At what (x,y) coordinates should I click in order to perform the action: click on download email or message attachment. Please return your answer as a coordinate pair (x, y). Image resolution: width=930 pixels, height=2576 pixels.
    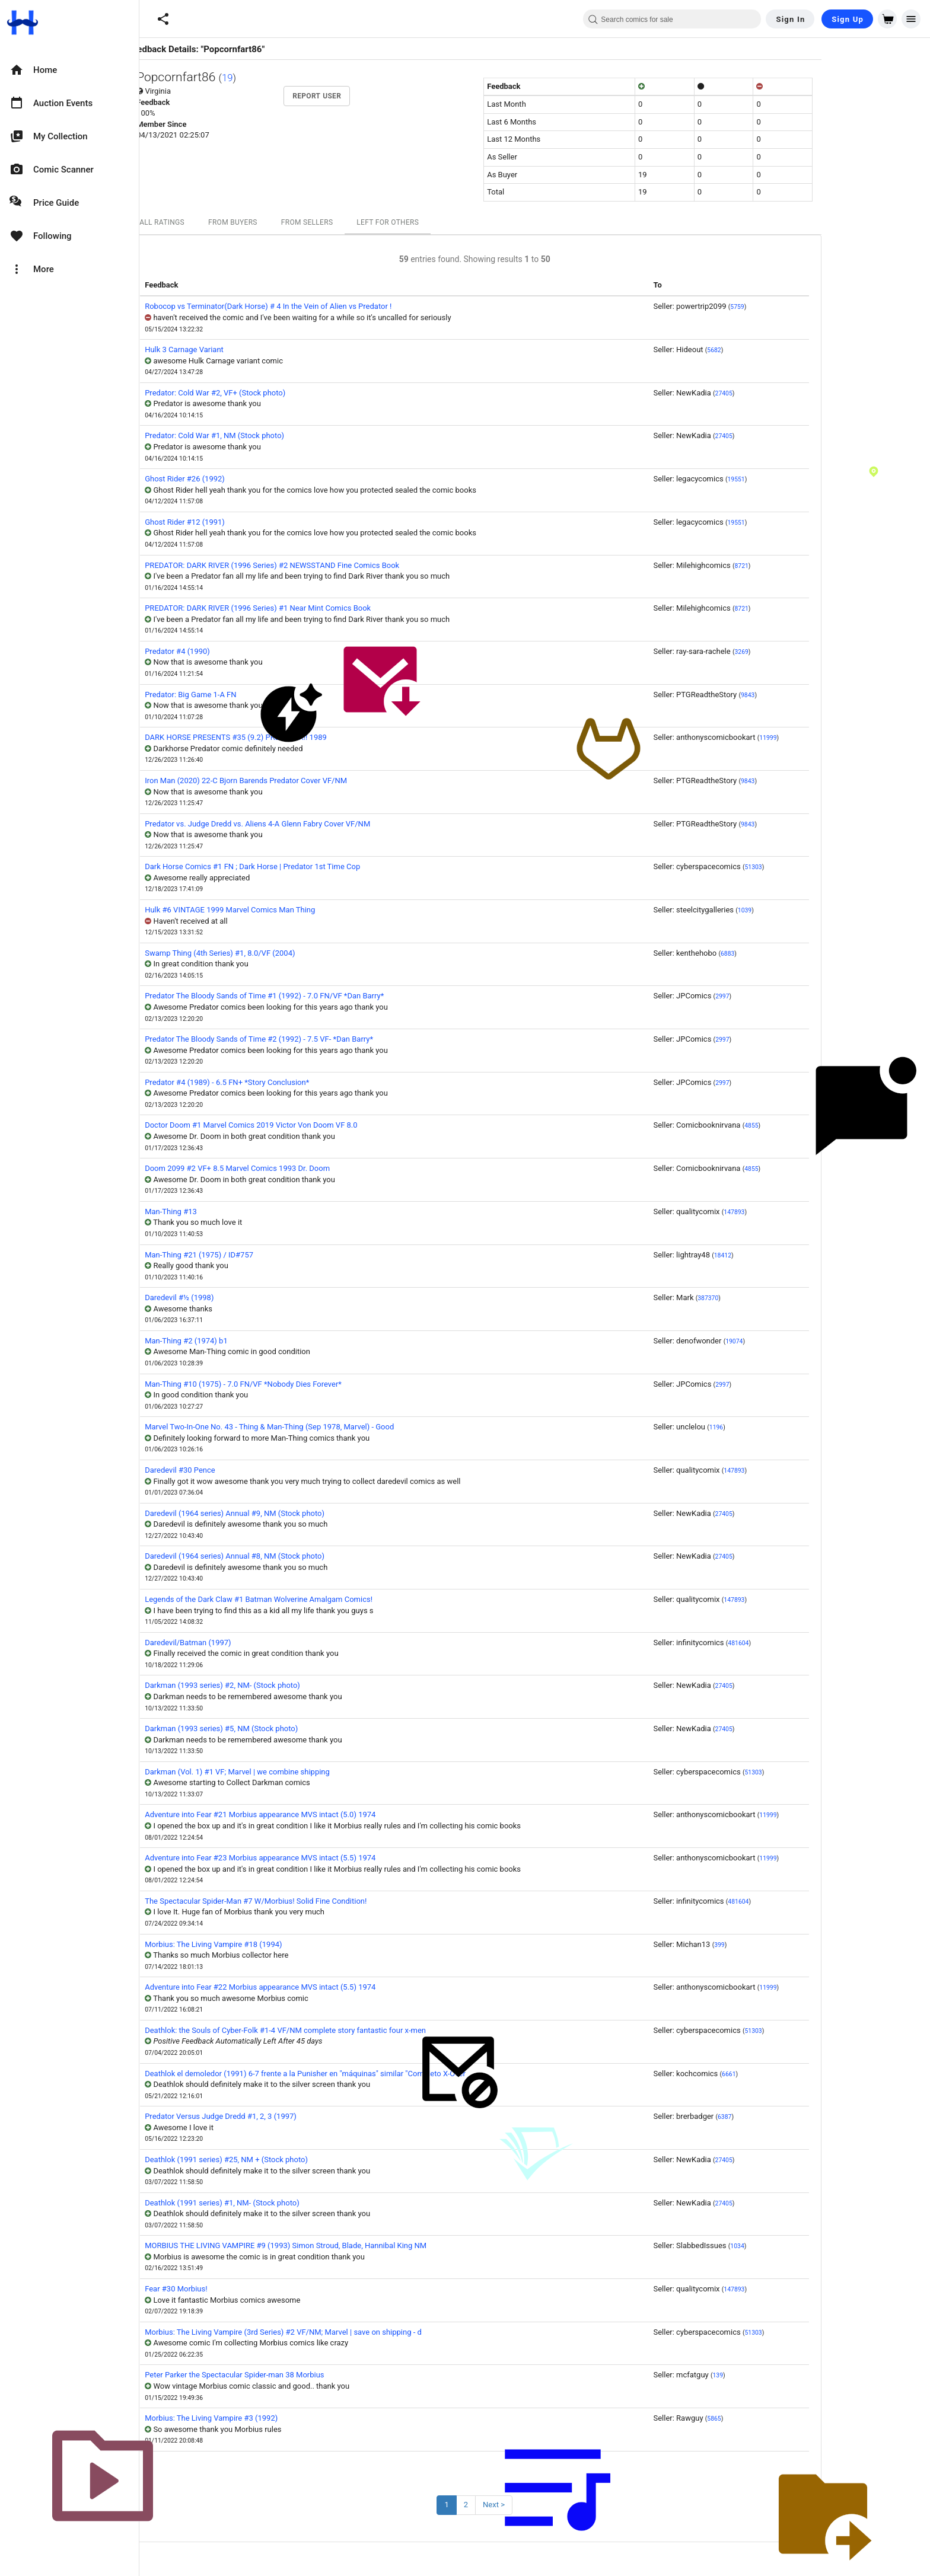
    Looking at the image, I should click on (380, 679).